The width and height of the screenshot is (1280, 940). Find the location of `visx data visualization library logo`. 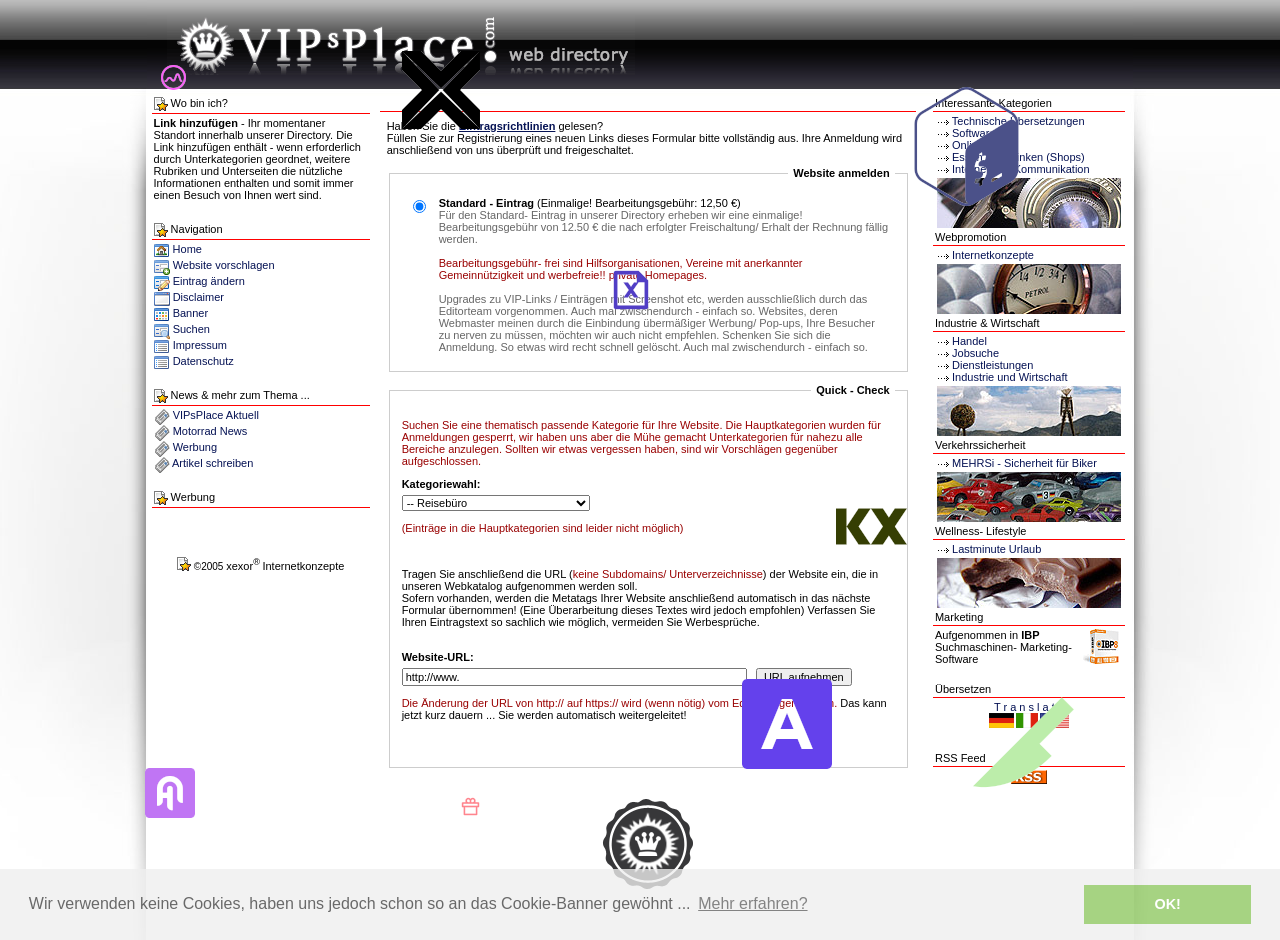

visx data visualization library logo is located at coordinates (441, 90).